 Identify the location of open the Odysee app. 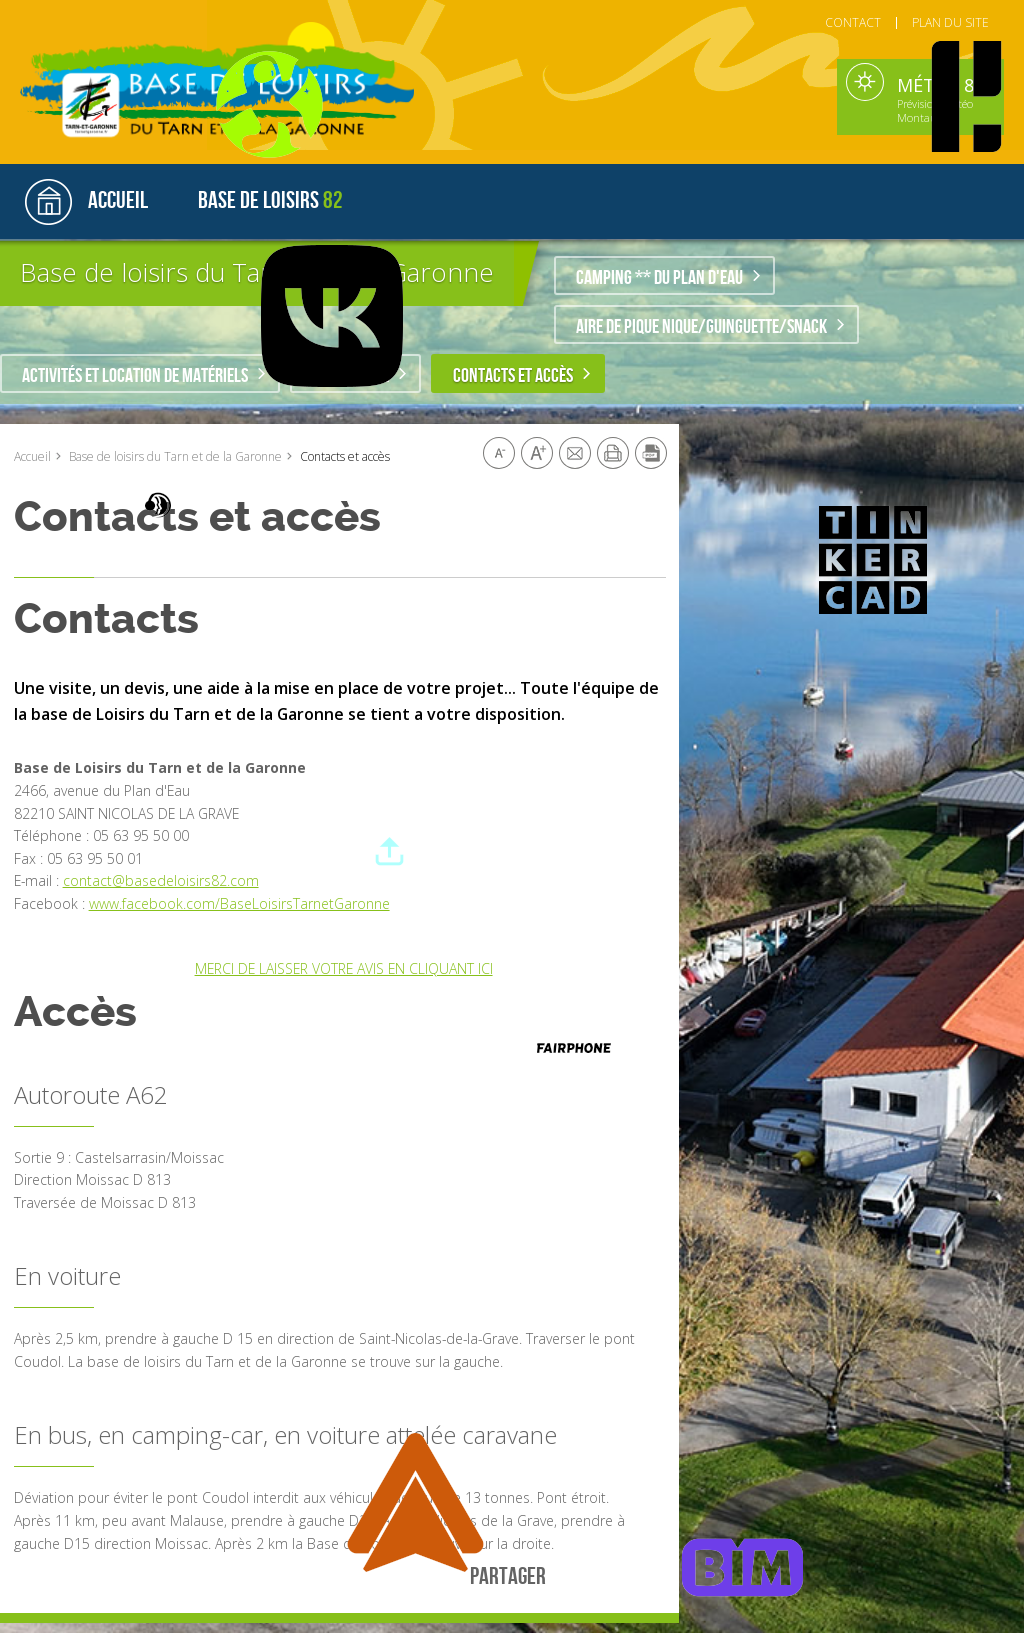
(269, 104).